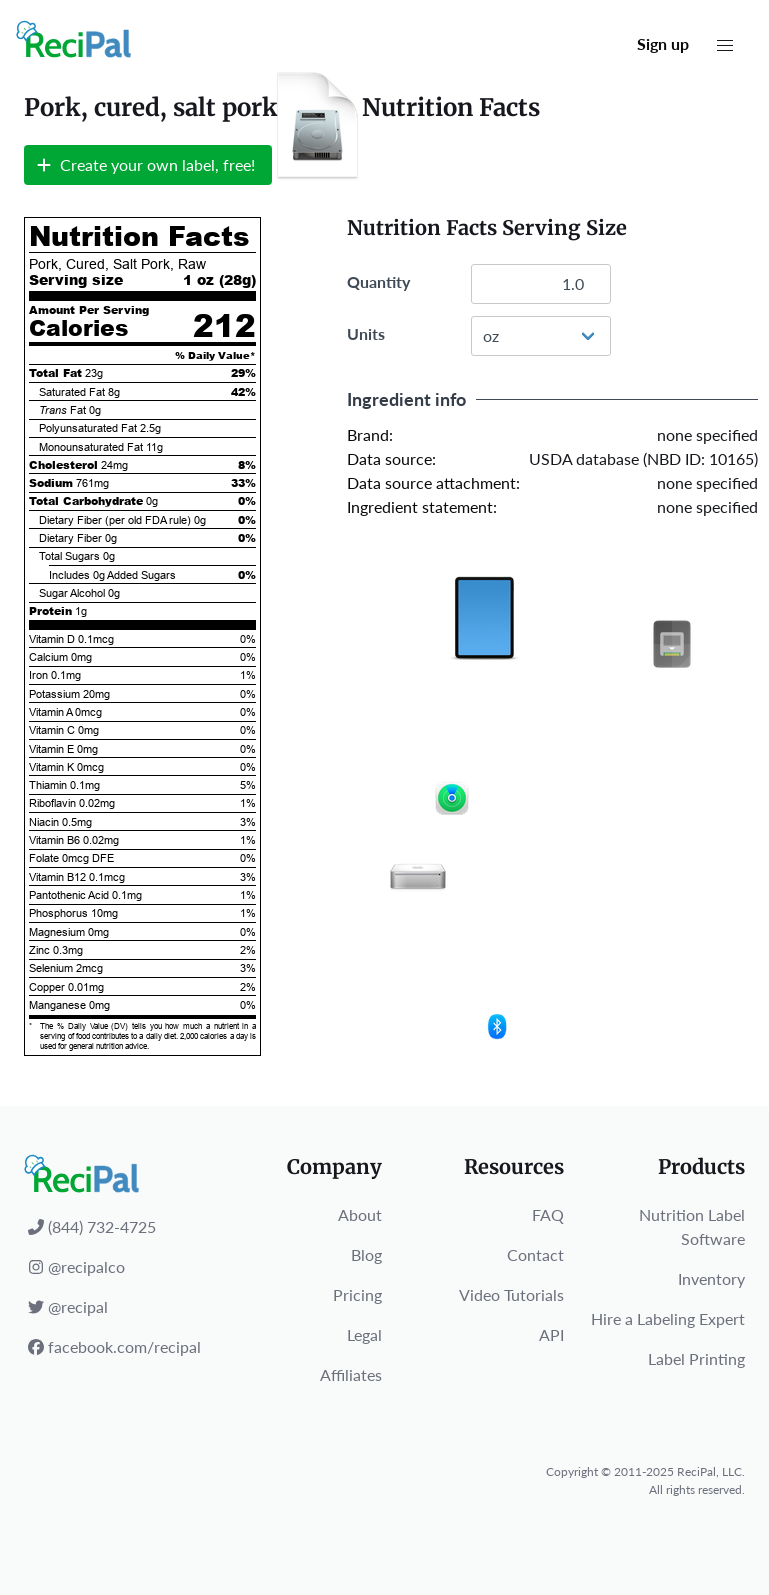  What do you see at coordinates (497, 1026) in the screenshot?
I see `manage bluetooth connections and devices` at bounding box center [497, 1026].